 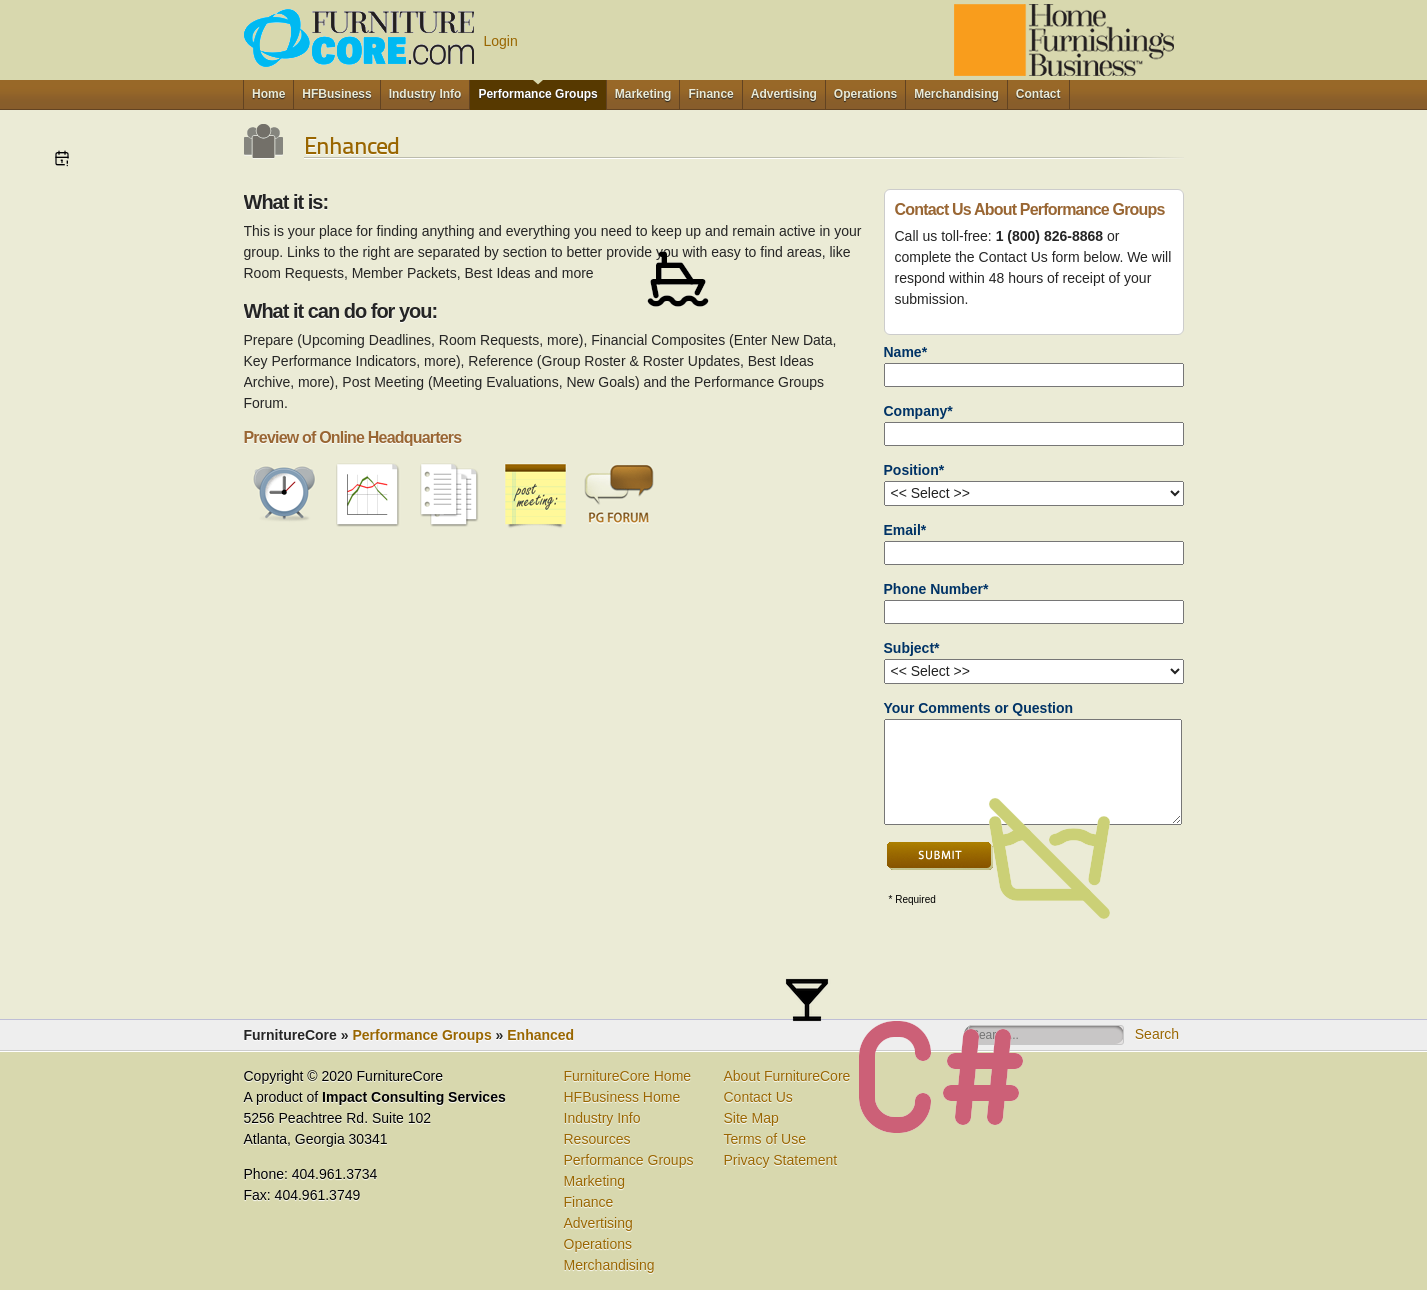 What do you see at coordinates (678, 279) in the screenshot?
I see `access shipping or delivery options` at bounding box center [678, 279].